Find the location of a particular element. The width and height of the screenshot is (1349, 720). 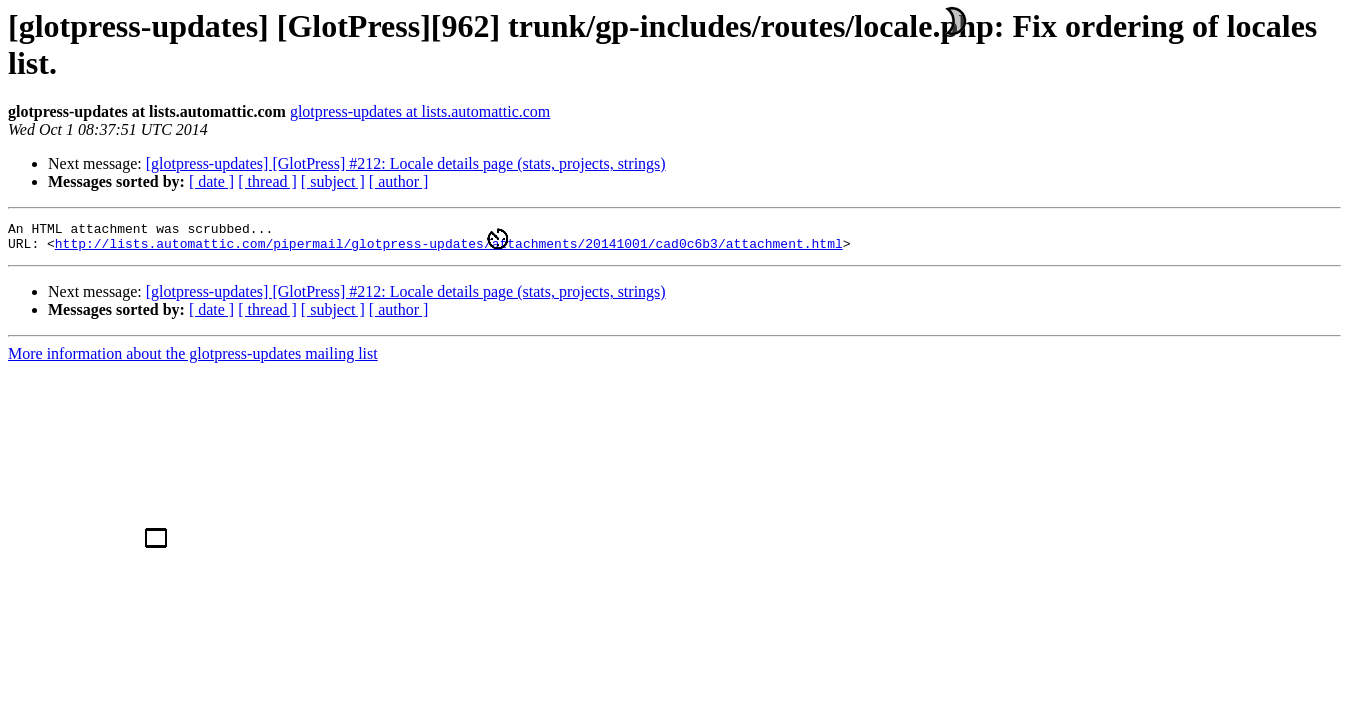

toggle dark mode or night theme is located at coordinates (955, 21).